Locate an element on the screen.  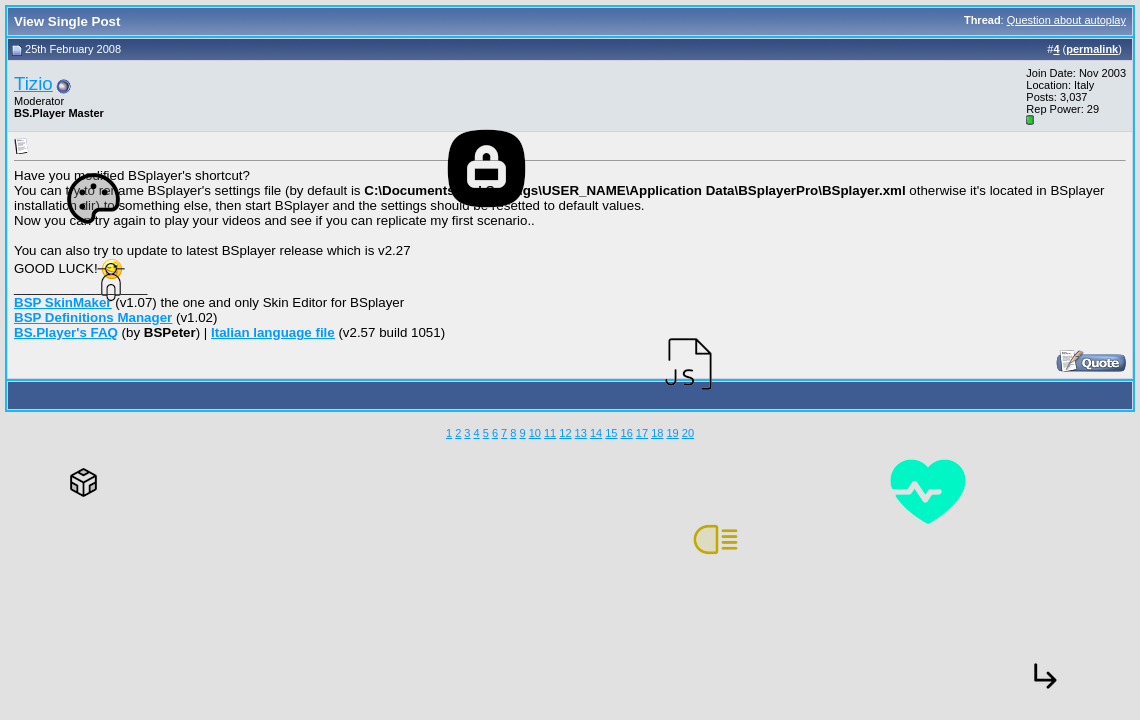
view health or fitness data is located at coordinates (928, 489).